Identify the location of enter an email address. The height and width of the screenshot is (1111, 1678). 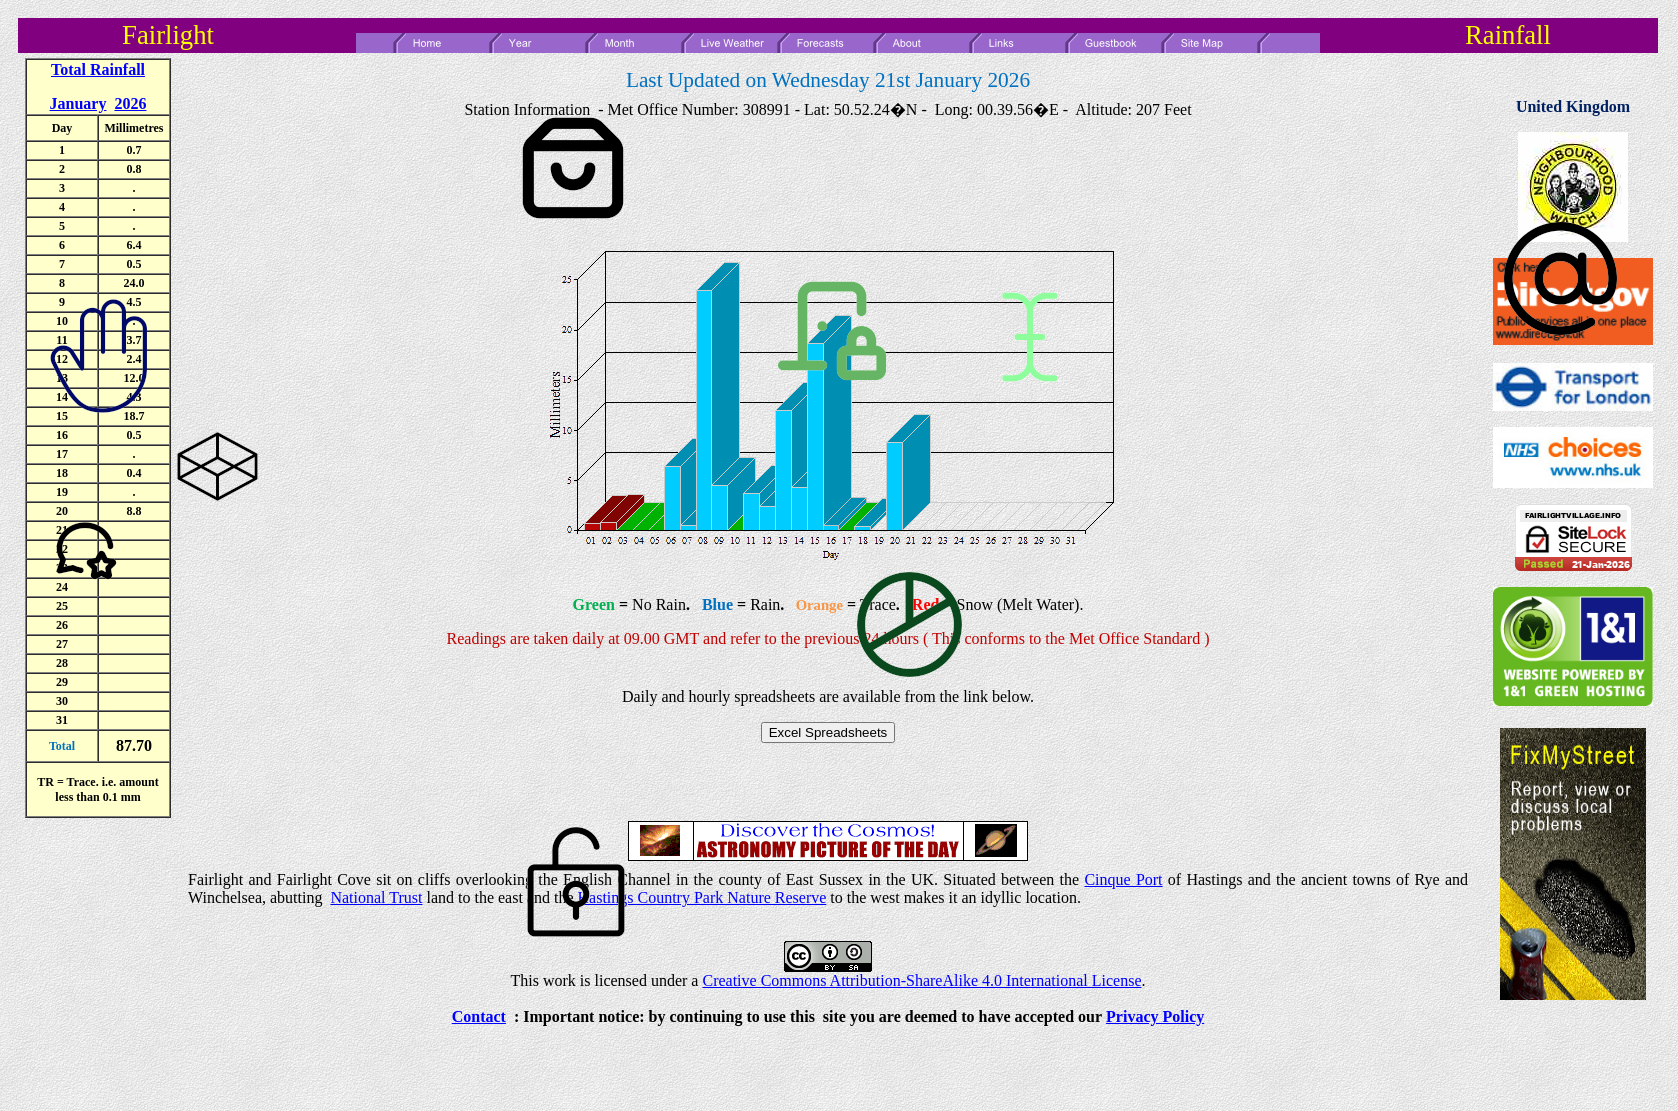
(1560, 278).